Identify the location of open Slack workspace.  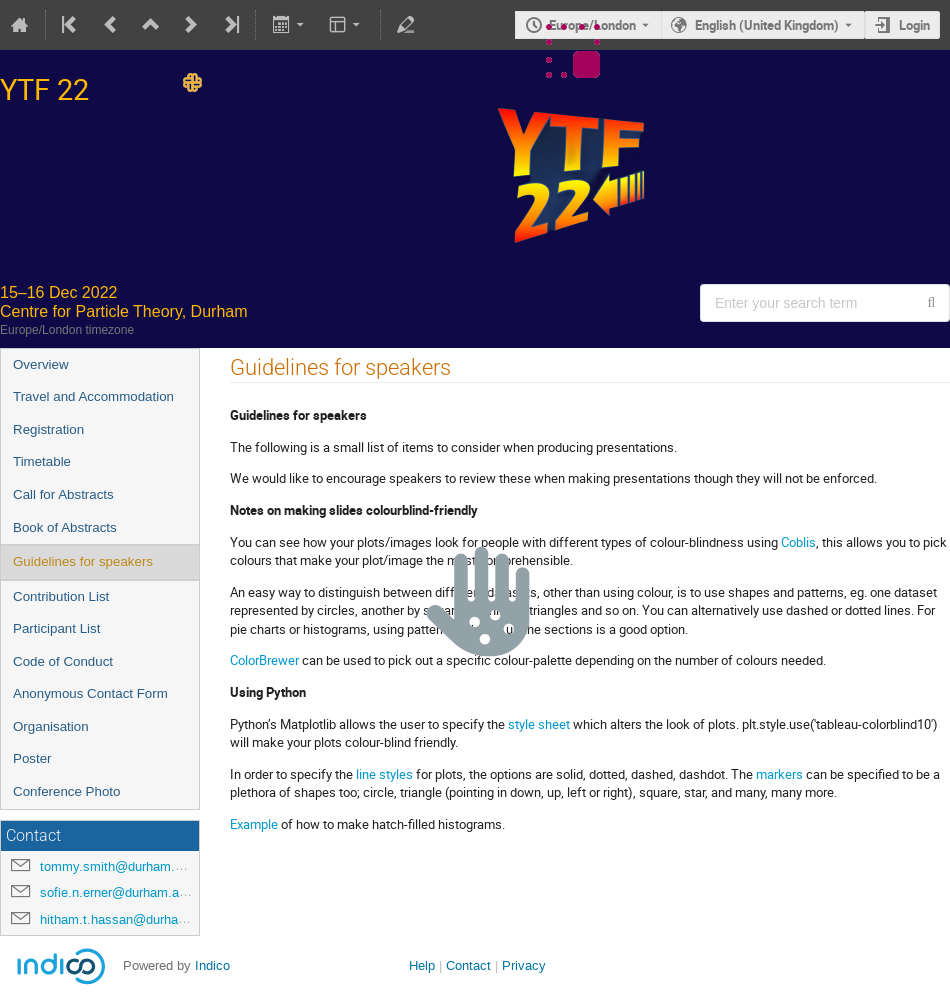
(192, 82).